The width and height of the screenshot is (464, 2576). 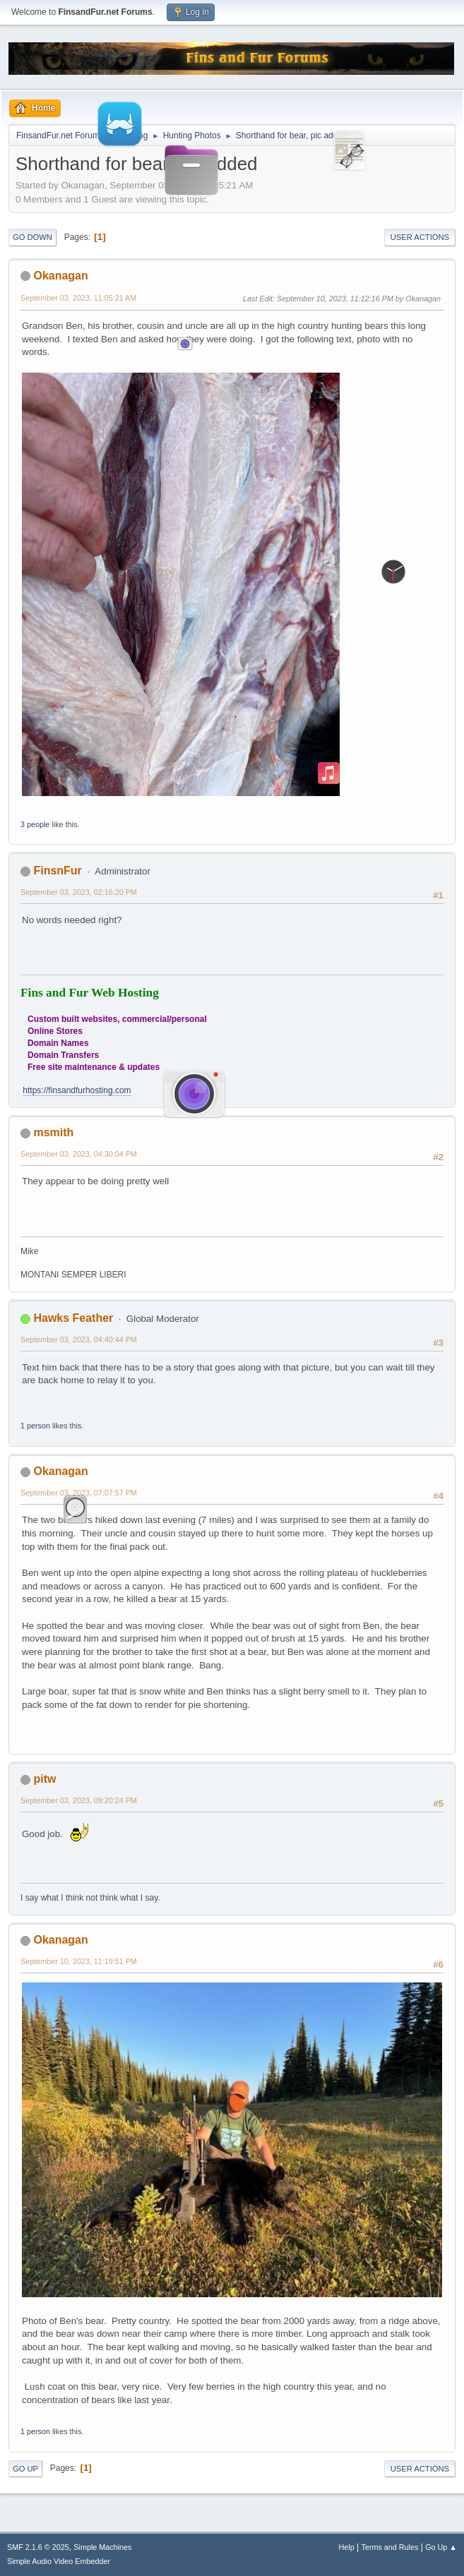 I want to click on open cheese webcam application, so click(x=194, y=1094).